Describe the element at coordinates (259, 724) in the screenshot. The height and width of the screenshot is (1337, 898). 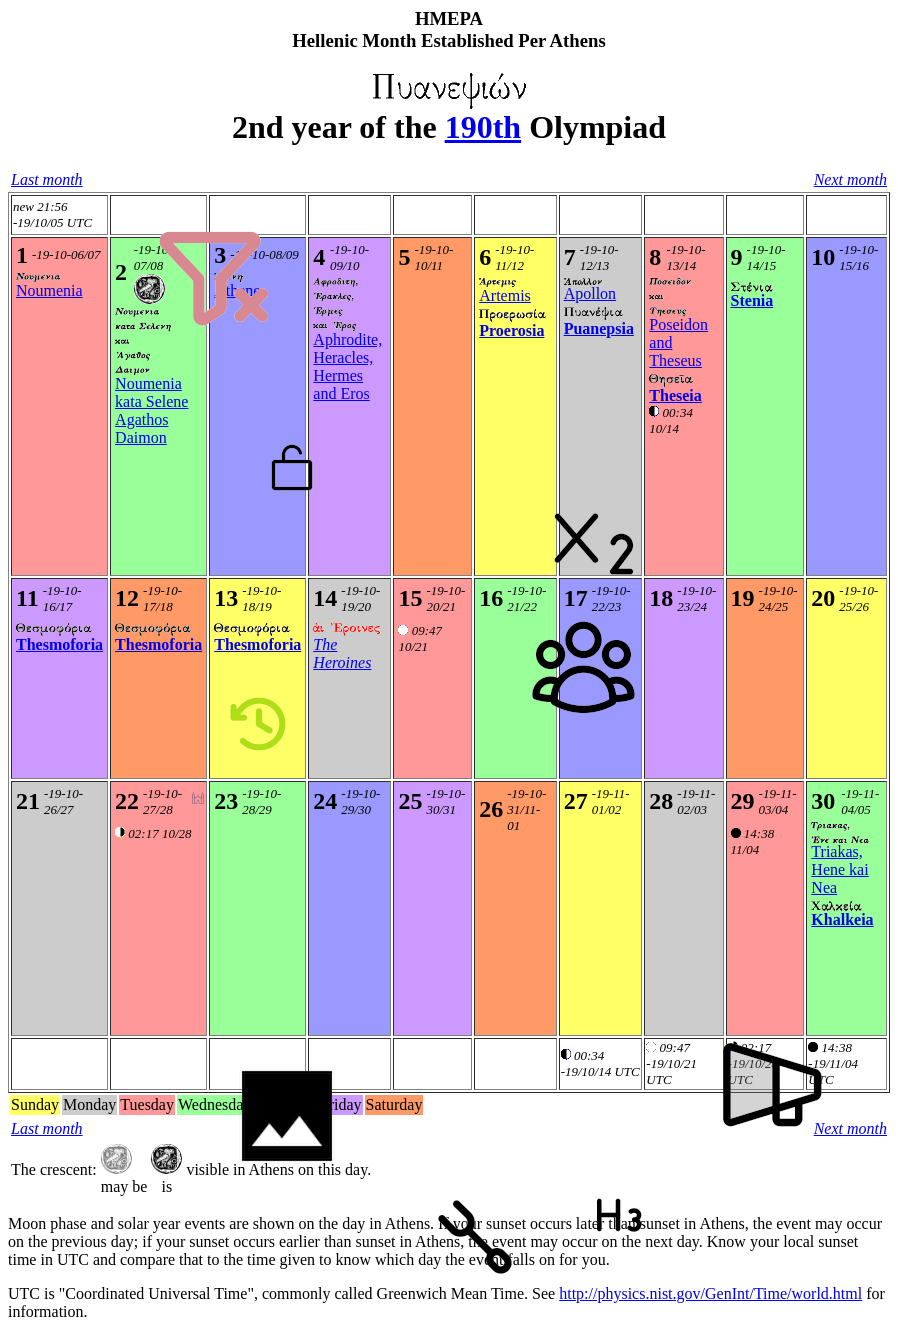
I see `view history or recent activity` at that location.